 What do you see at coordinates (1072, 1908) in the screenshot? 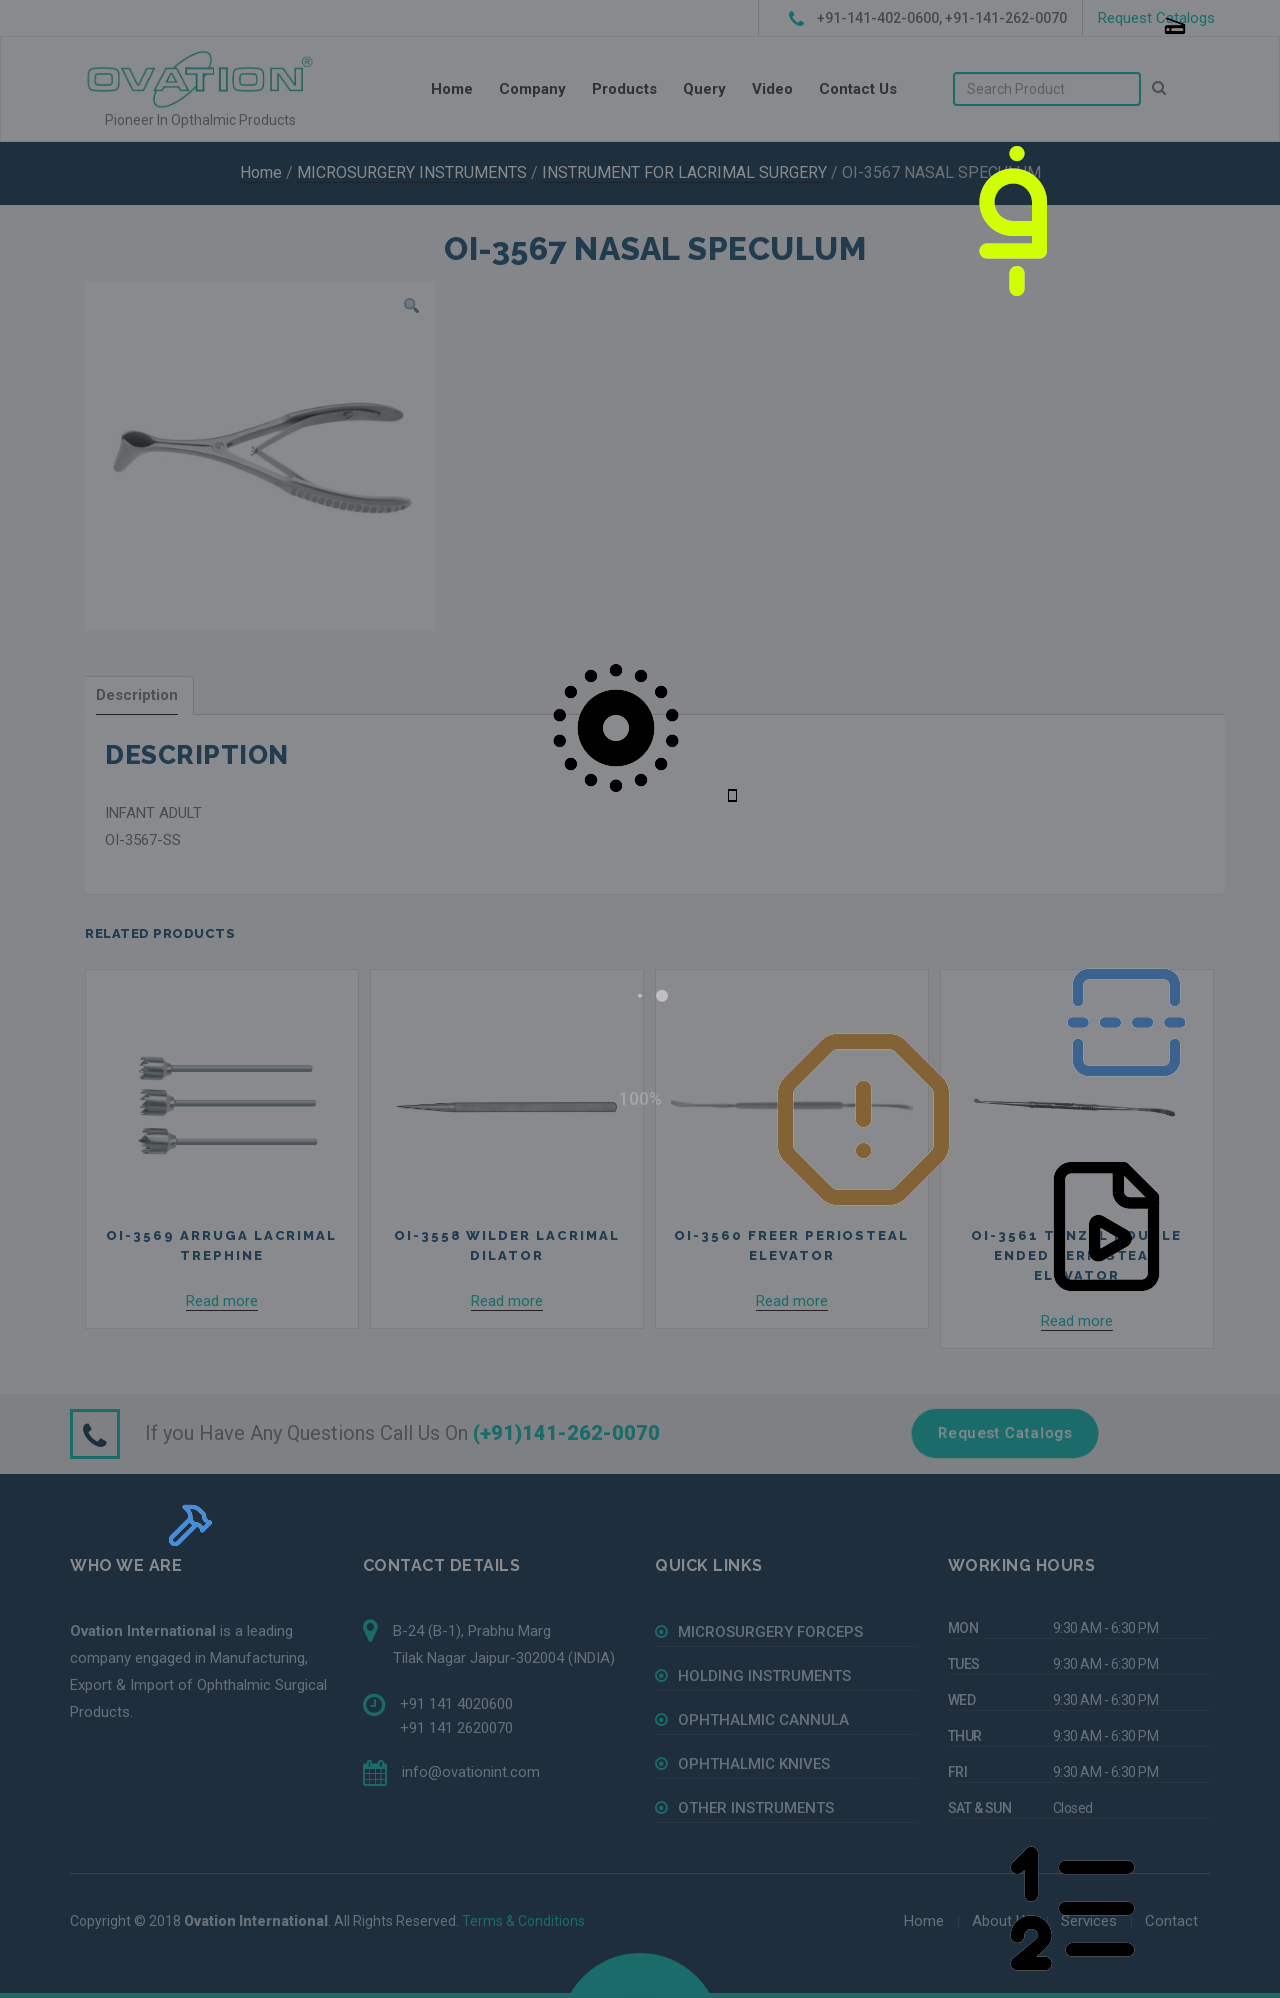
I see `create a numbered list` at bounding box center [1072, 1908].